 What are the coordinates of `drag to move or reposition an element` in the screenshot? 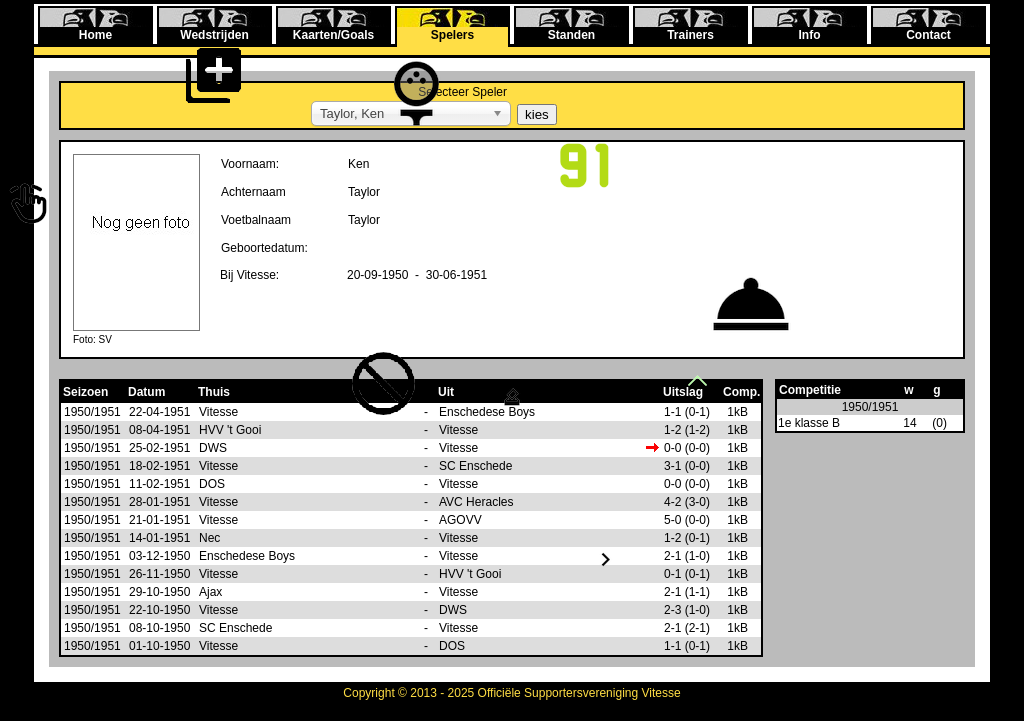 It's located at (29, 202).